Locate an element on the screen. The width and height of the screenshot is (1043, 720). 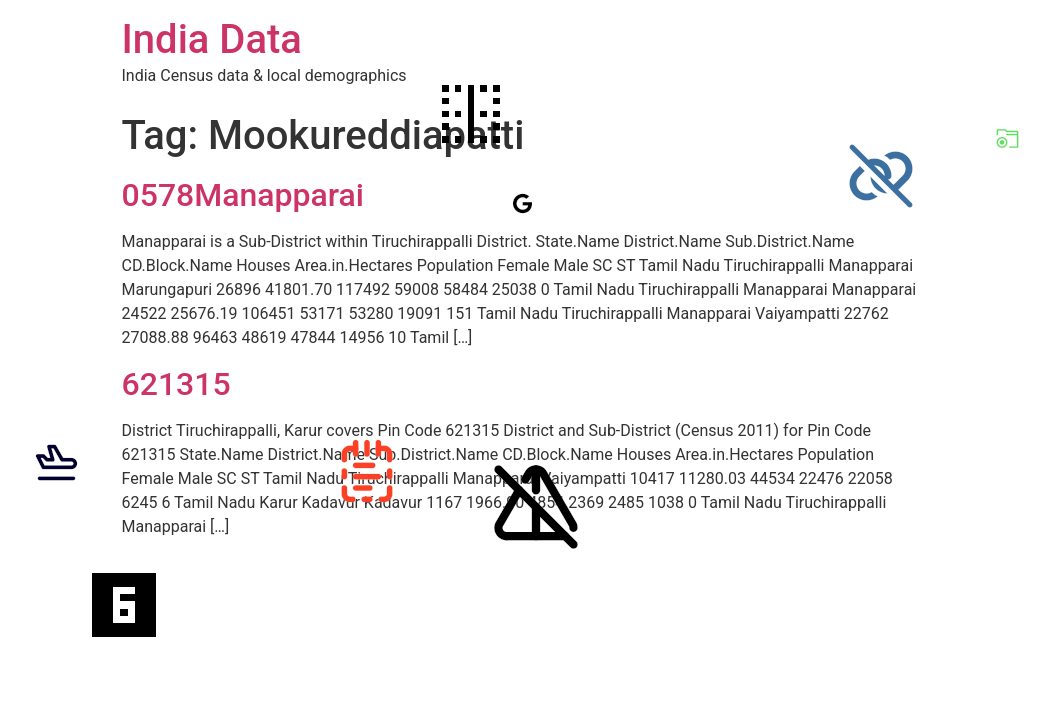
navigate to the root directory is located at coordinates (1007, 138).